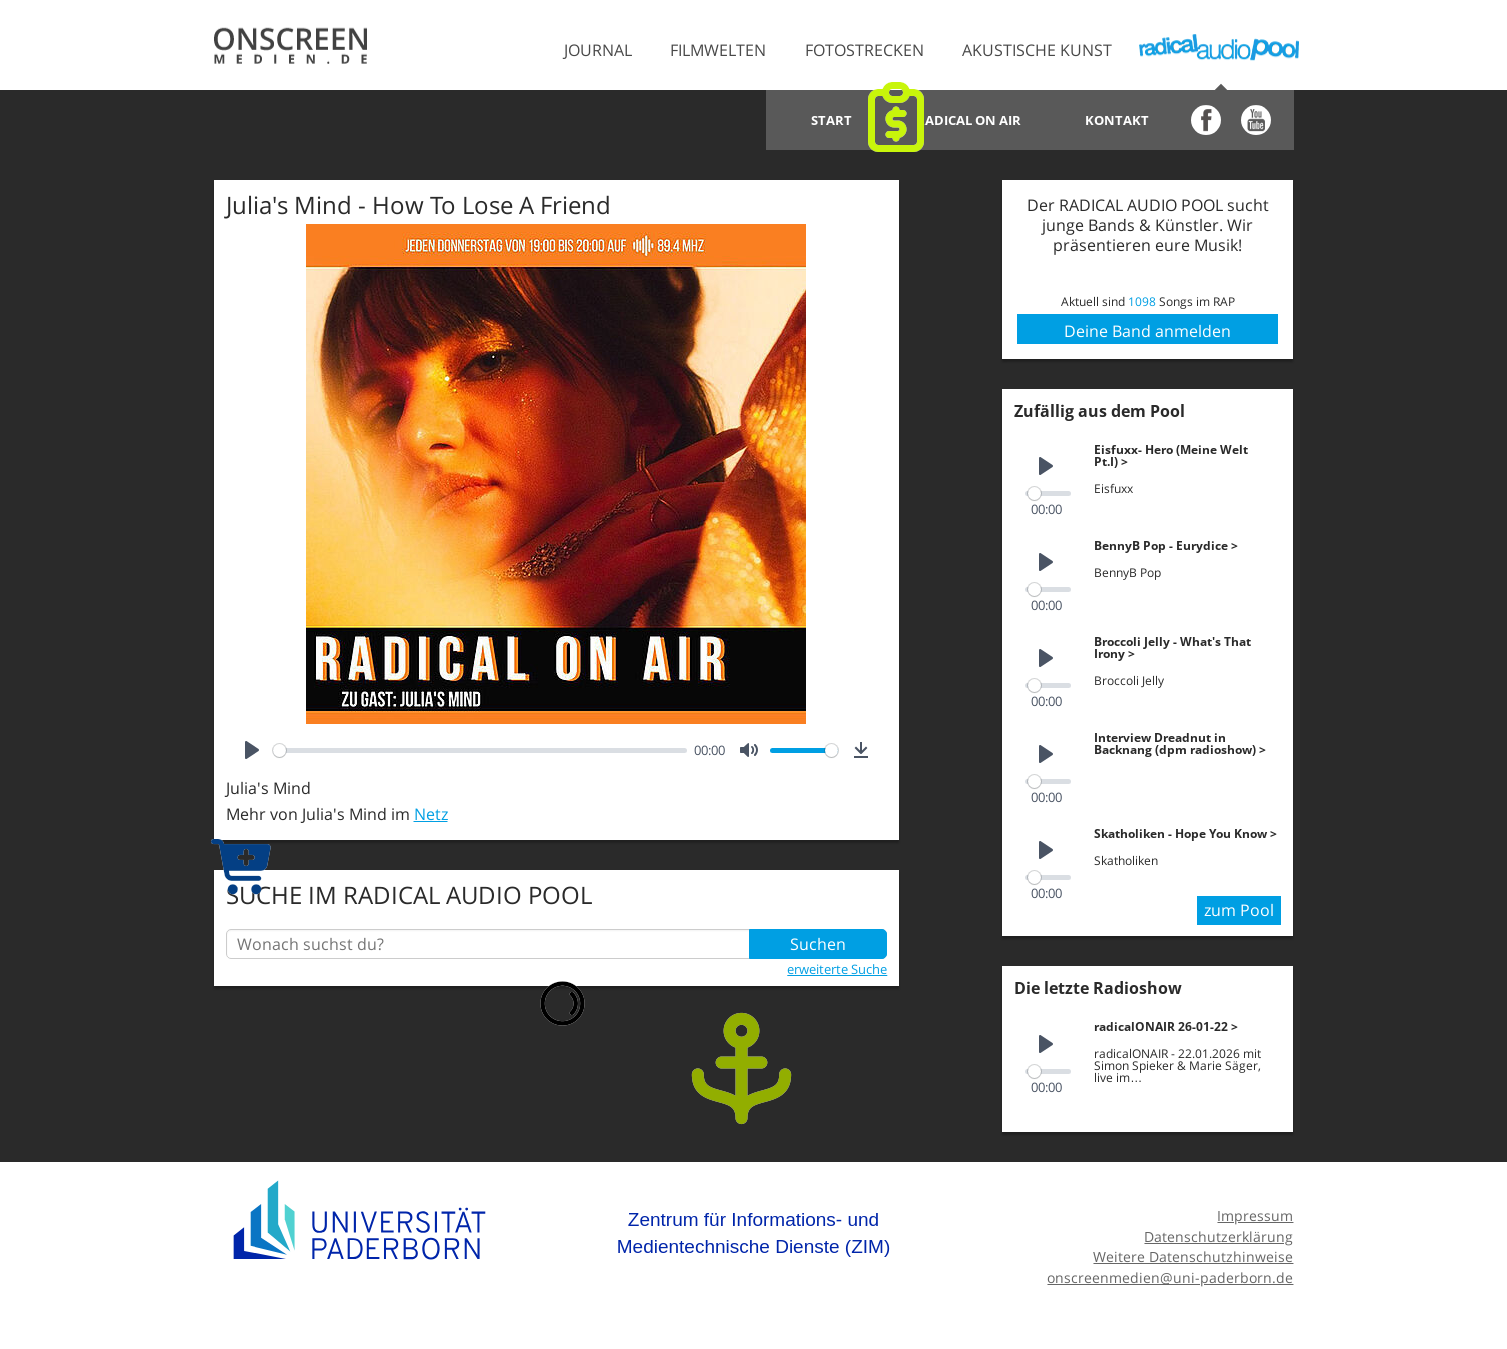  I want to click on add item to shopping cart, so click(244, 867).